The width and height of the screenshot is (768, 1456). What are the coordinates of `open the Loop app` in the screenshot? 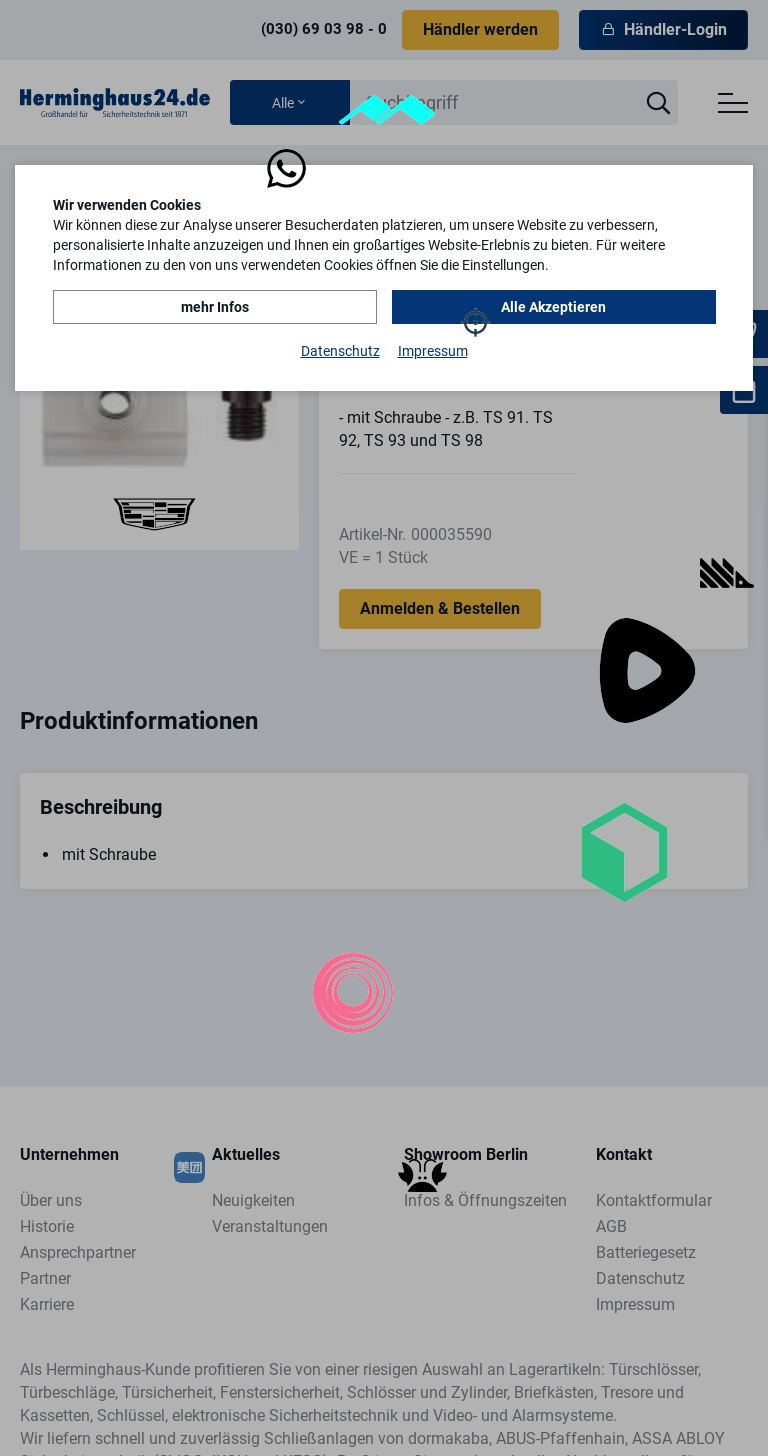 It's located at (353, 993).